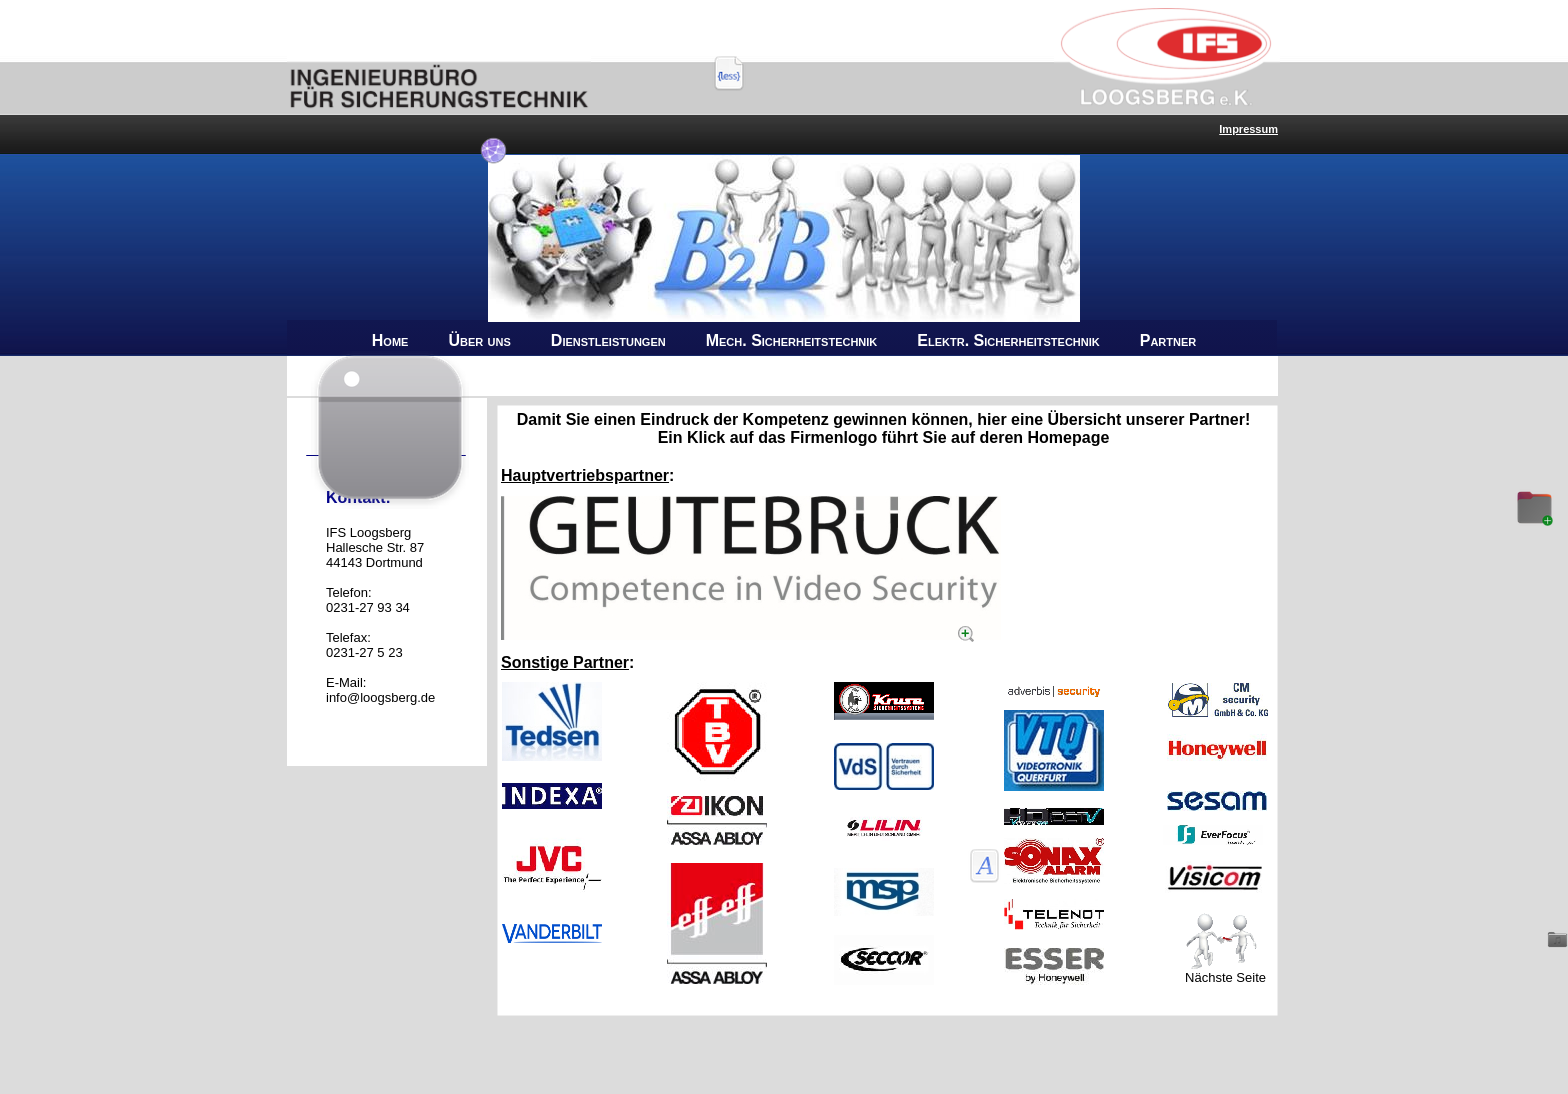 This screenshot has height=1094, width=1568. I want to click on a LESS stylesheet file, so click(729, 73).